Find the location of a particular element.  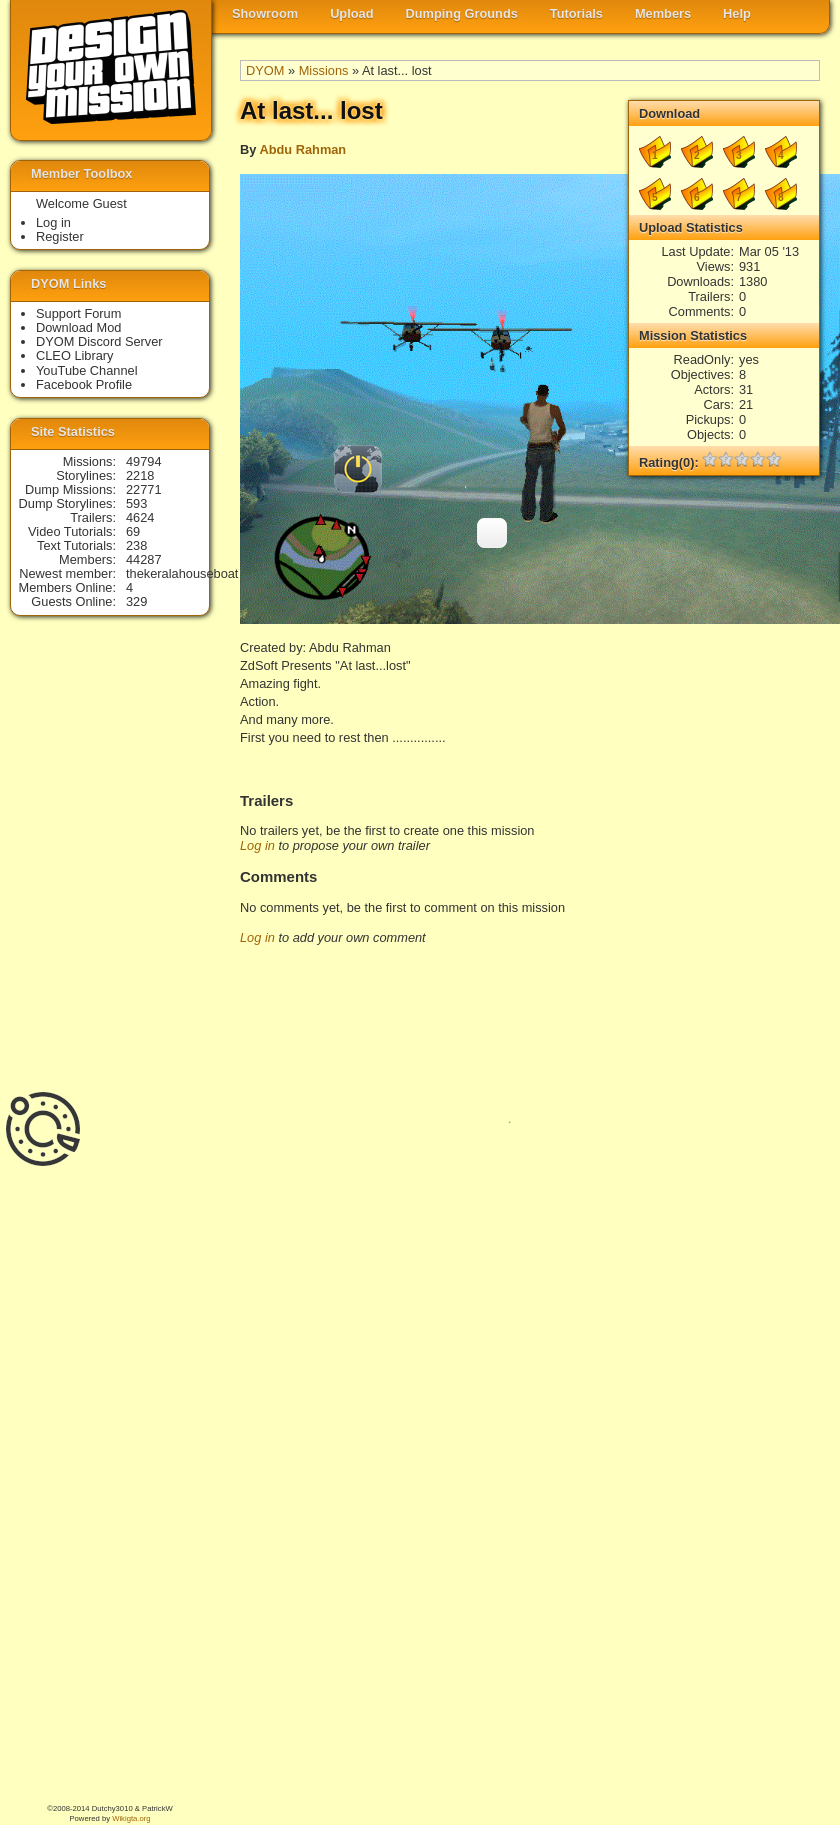

open text-to-speech settings is located at coordinates (499, 1108).